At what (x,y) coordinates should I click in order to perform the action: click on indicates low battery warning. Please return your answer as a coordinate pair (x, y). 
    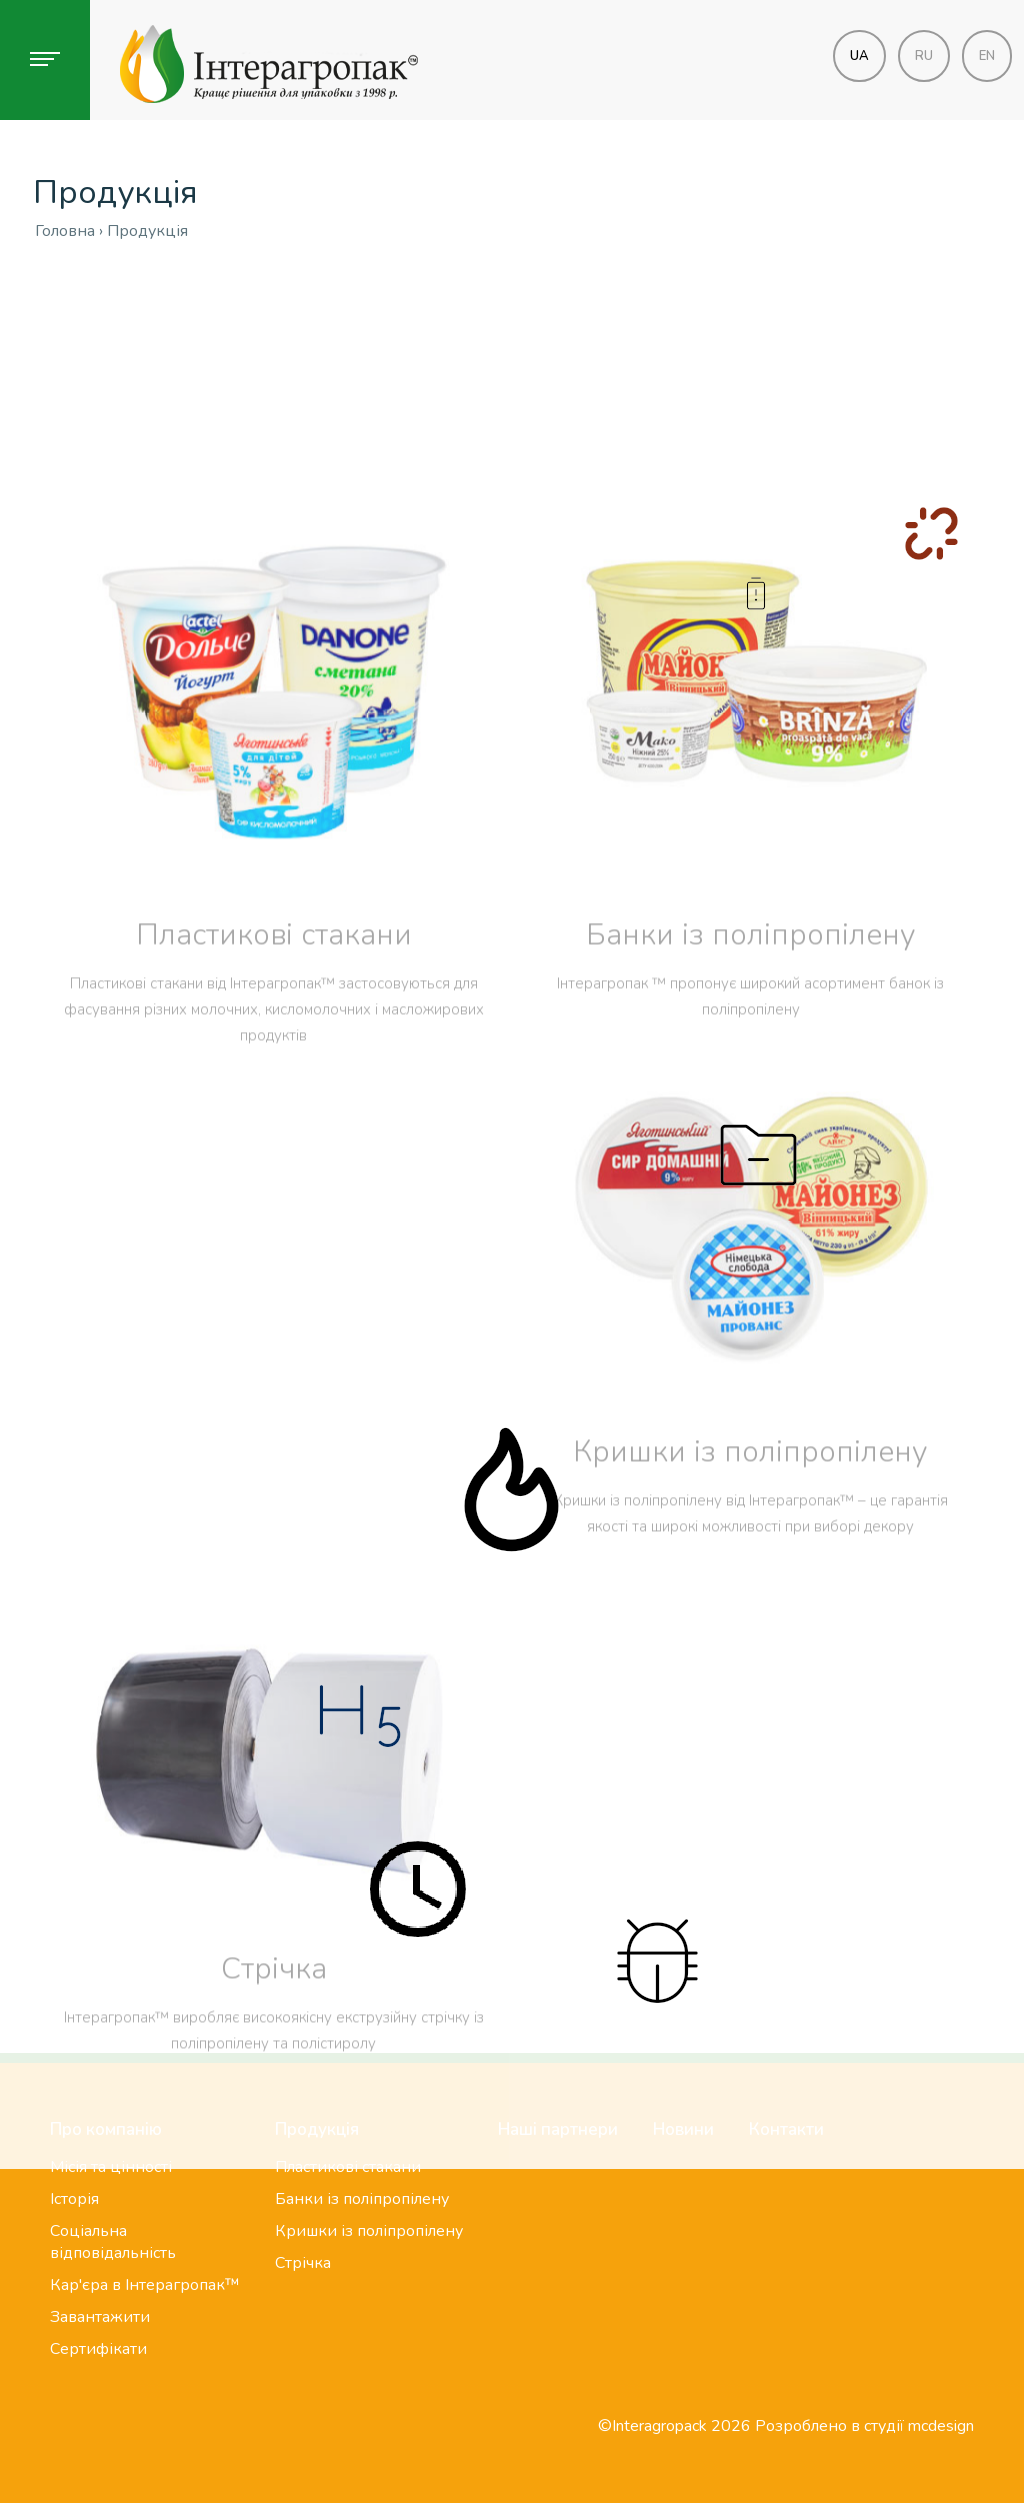
    Looking at the image, I should click on (756, 594).